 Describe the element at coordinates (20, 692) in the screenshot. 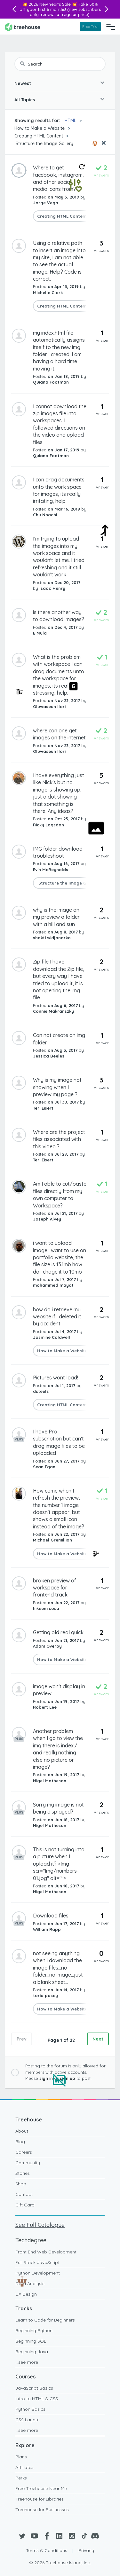

I see `bulk delete selected items` at that location.